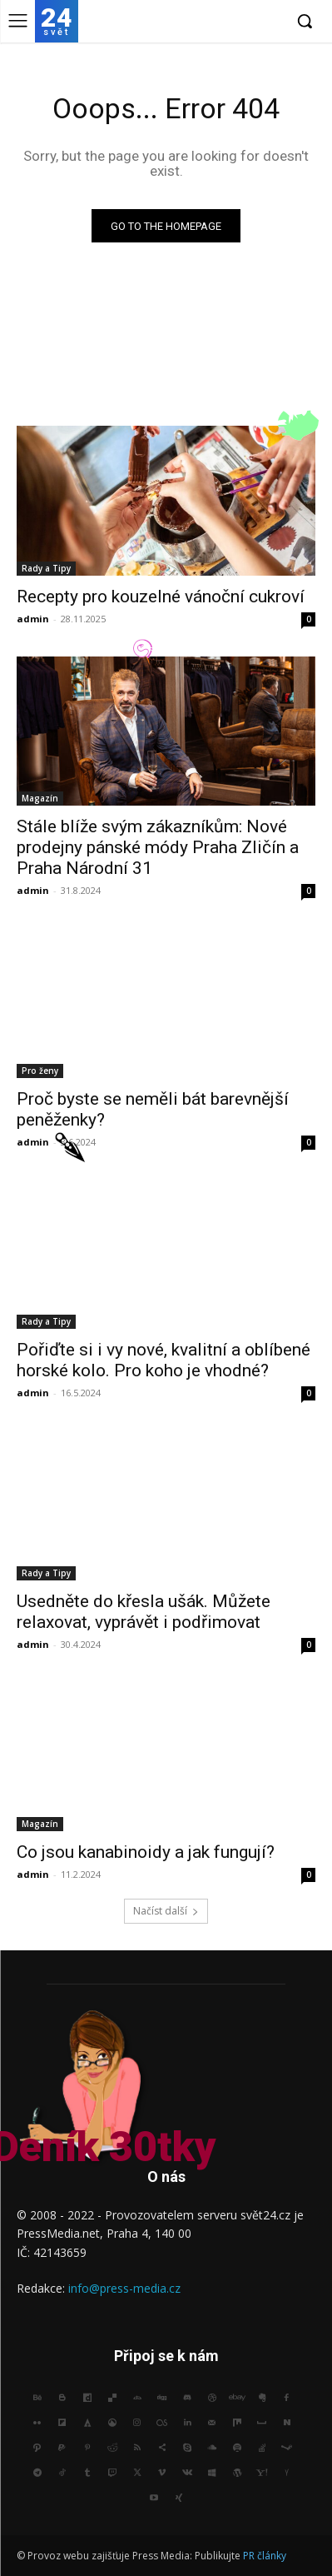 This screenshot has height=2576, width=332. Describe the element at coordinates (70, 1147) in the screenshot. I see `select throwing knife weapon` at that location.